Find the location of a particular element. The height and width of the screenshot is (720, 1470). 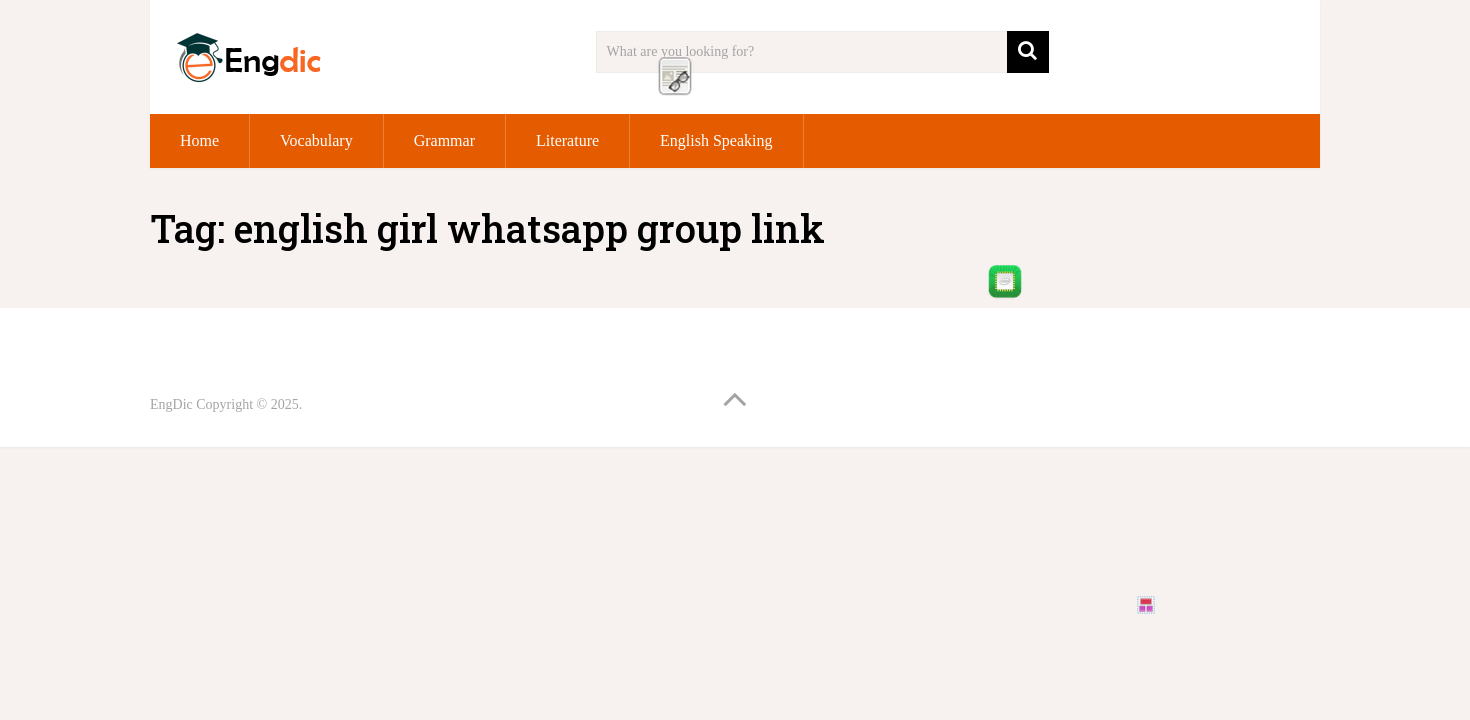

select all items in the current view is located at coordinates (1146, 605).